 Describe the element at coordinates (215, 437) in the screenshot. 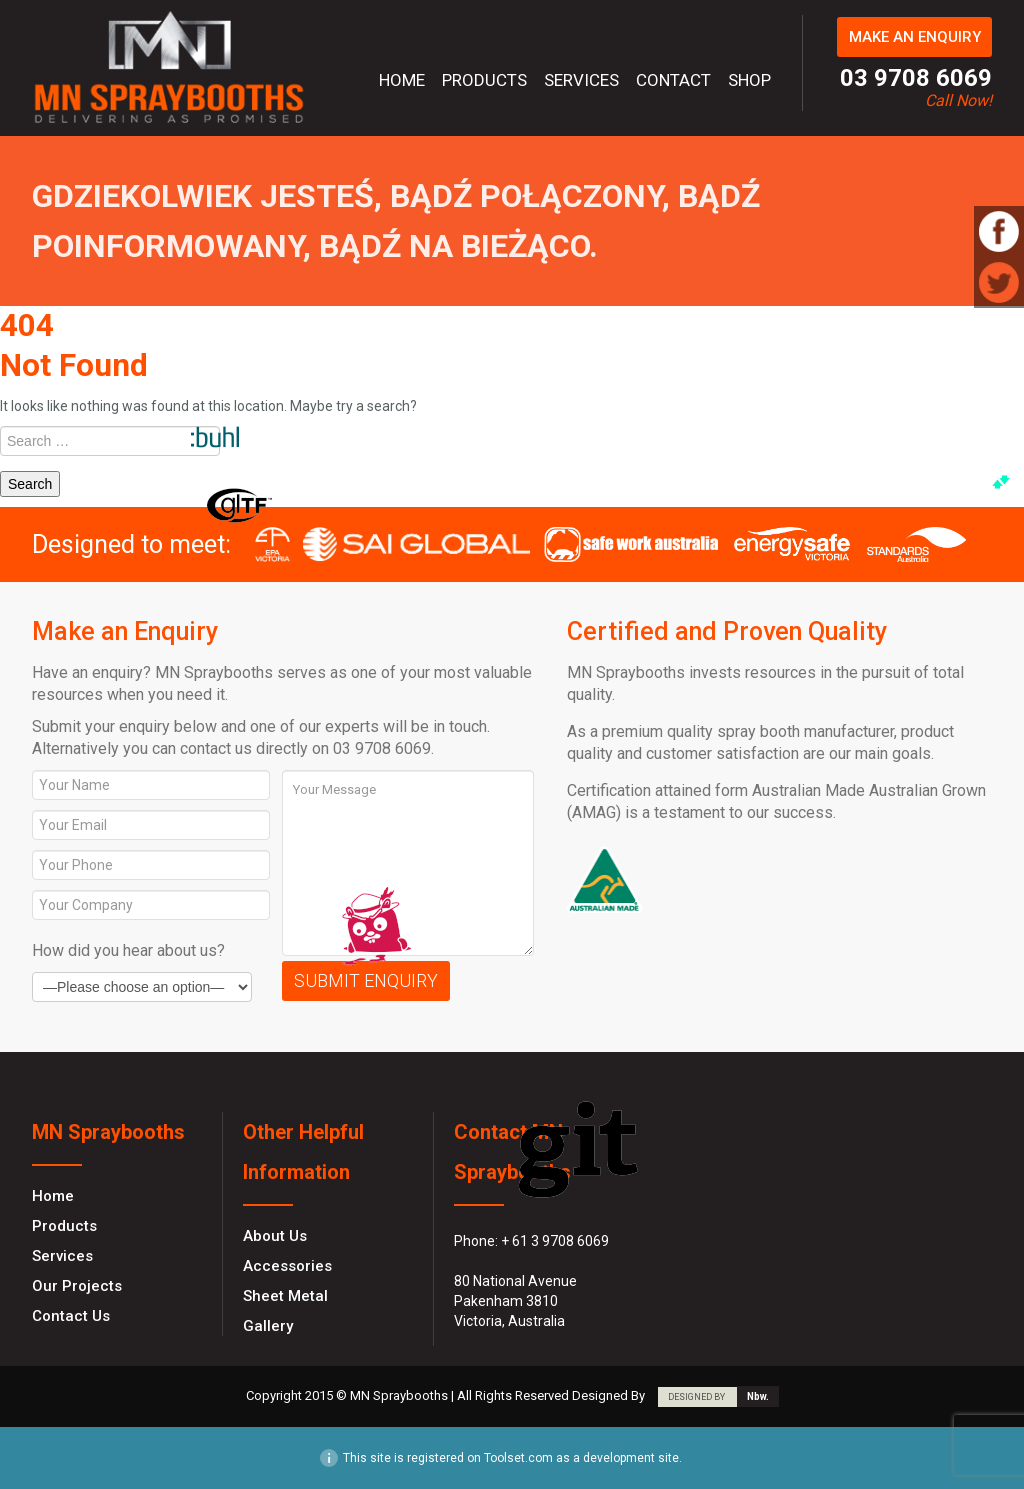

I see `buhl company logo` at that location.